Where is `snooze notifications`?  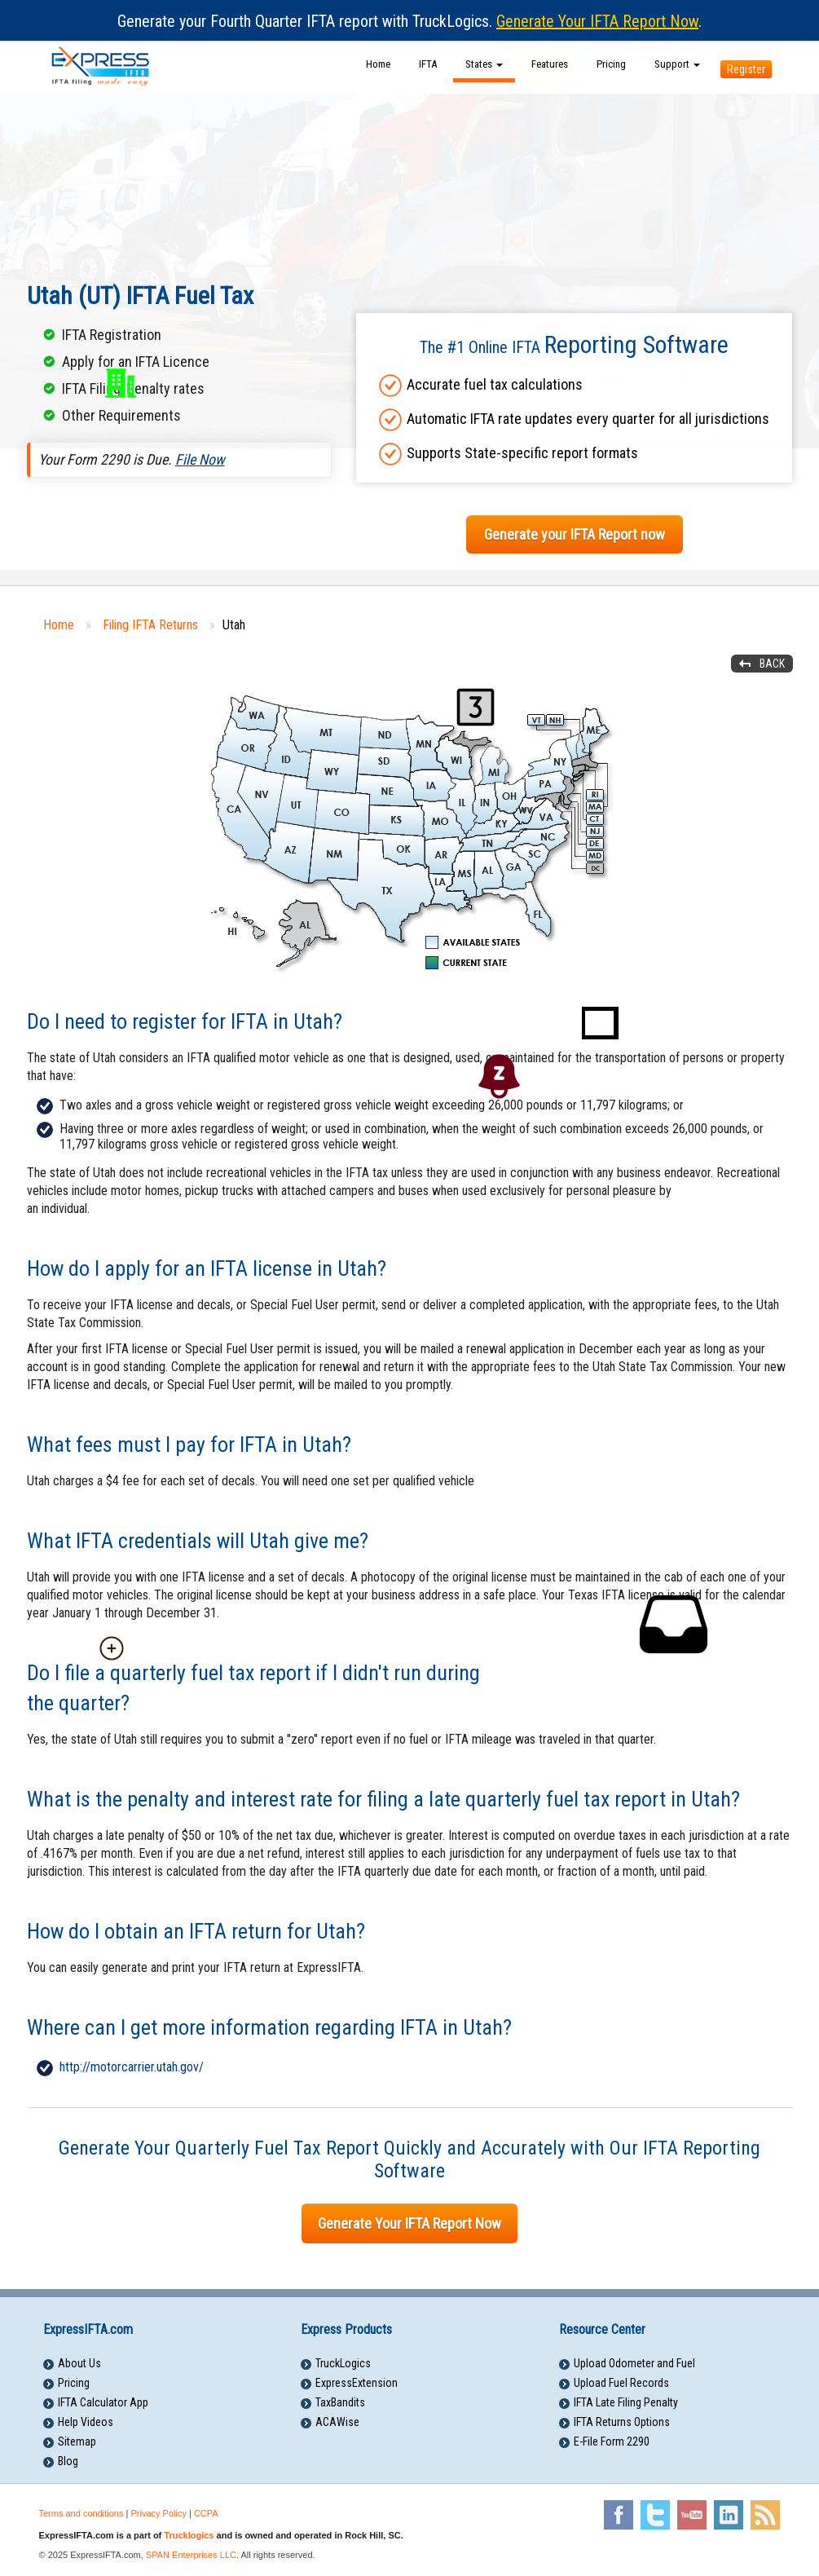 snooze notifications is located at coordinates (499, 1076).